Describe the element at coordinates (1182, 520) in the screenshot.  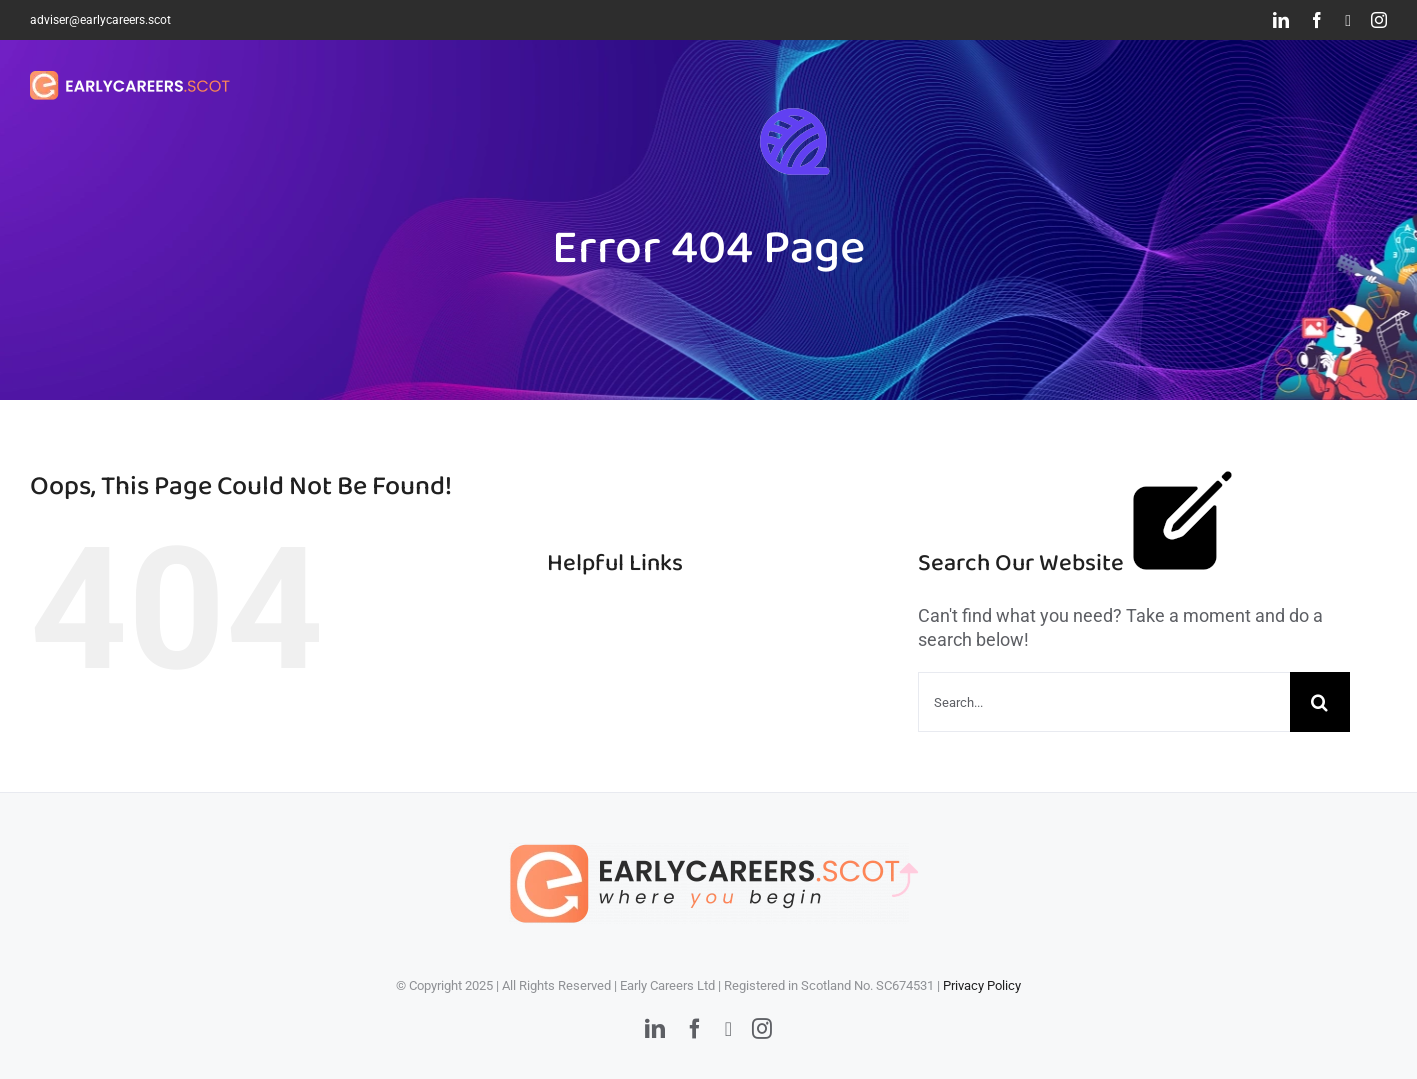
I see `create or compose new content` at that location.